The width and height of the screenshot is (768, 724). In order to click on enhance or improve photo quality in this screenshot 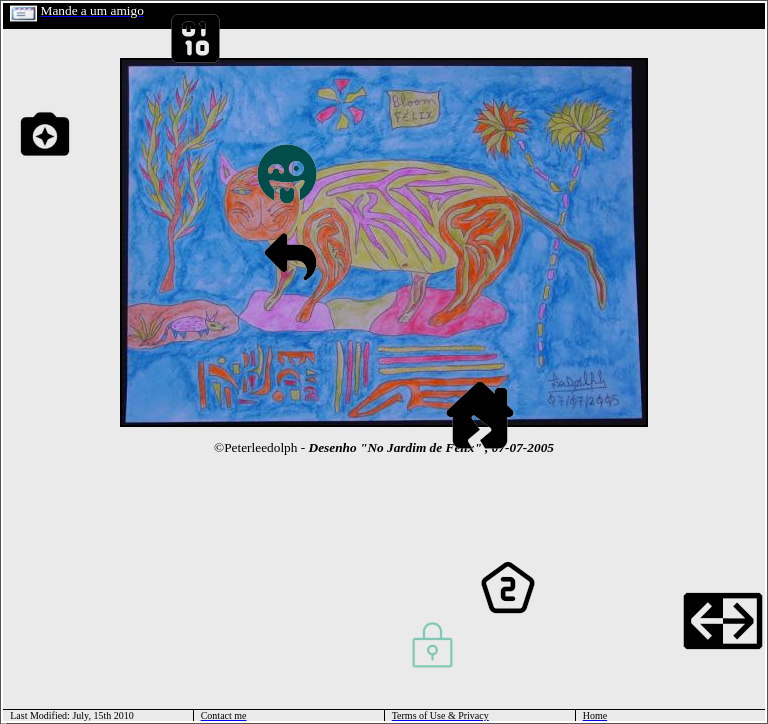, I will do `click(45, 134)`.